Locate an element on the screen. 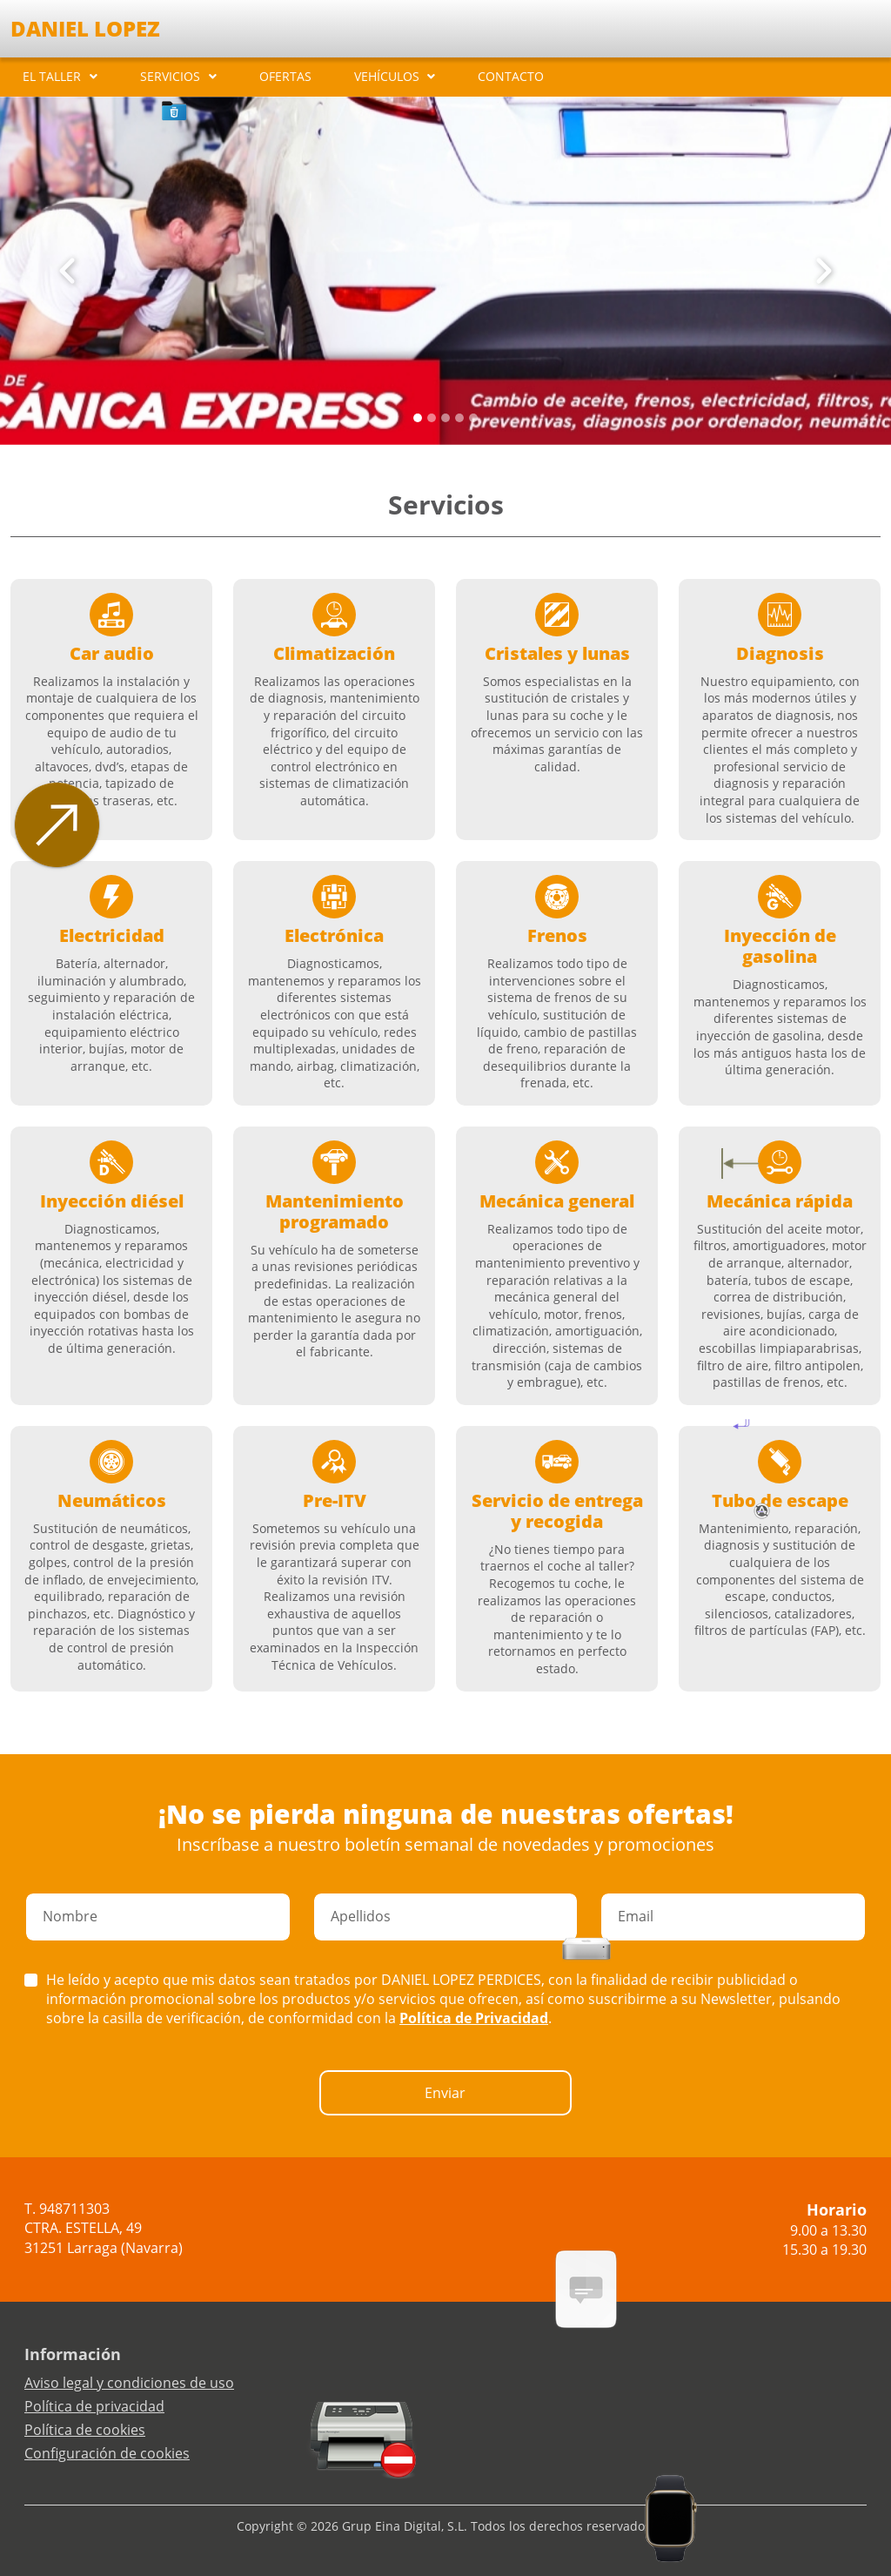 The image size is (891, 2576). reply to all recipients of an email is located at coordinates (740, 1423).